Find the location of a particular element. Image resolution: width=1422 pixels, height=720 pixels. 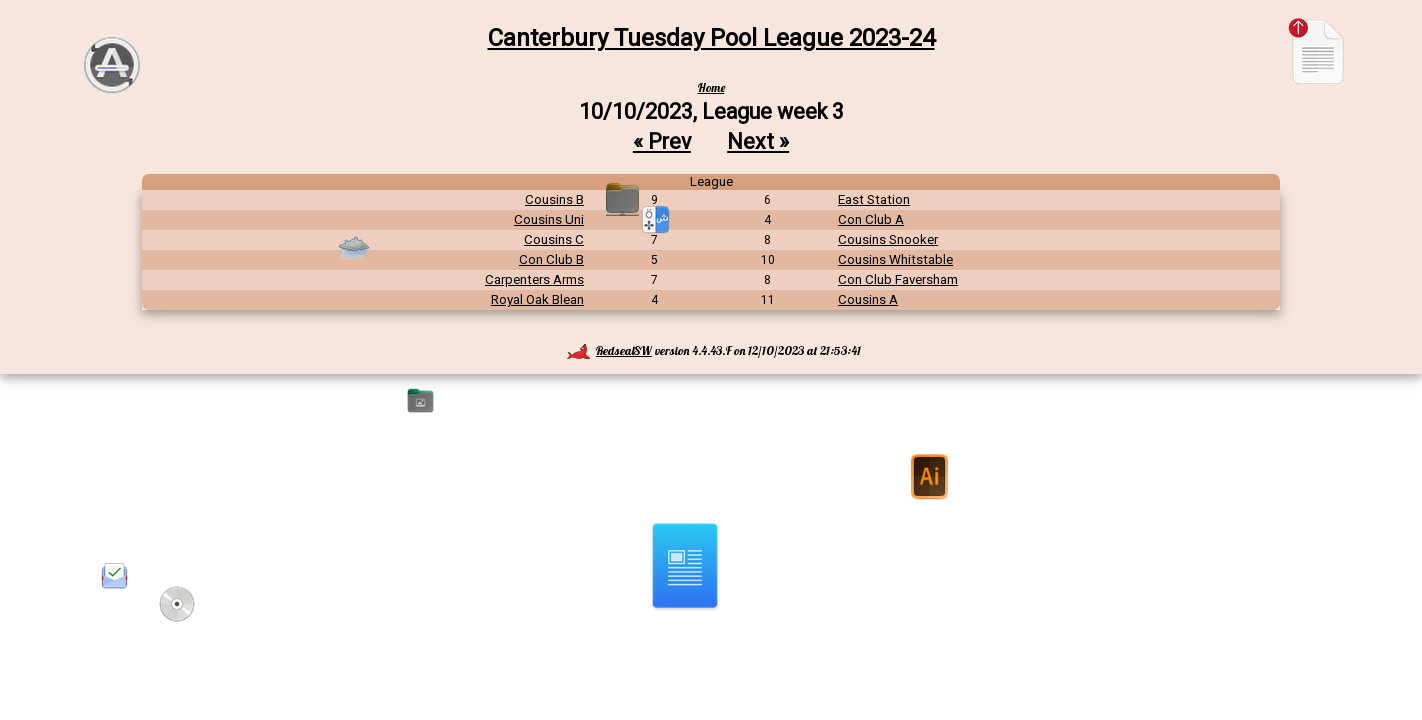

open an Adobe Illustrator file is located at coordinates (929, 476).